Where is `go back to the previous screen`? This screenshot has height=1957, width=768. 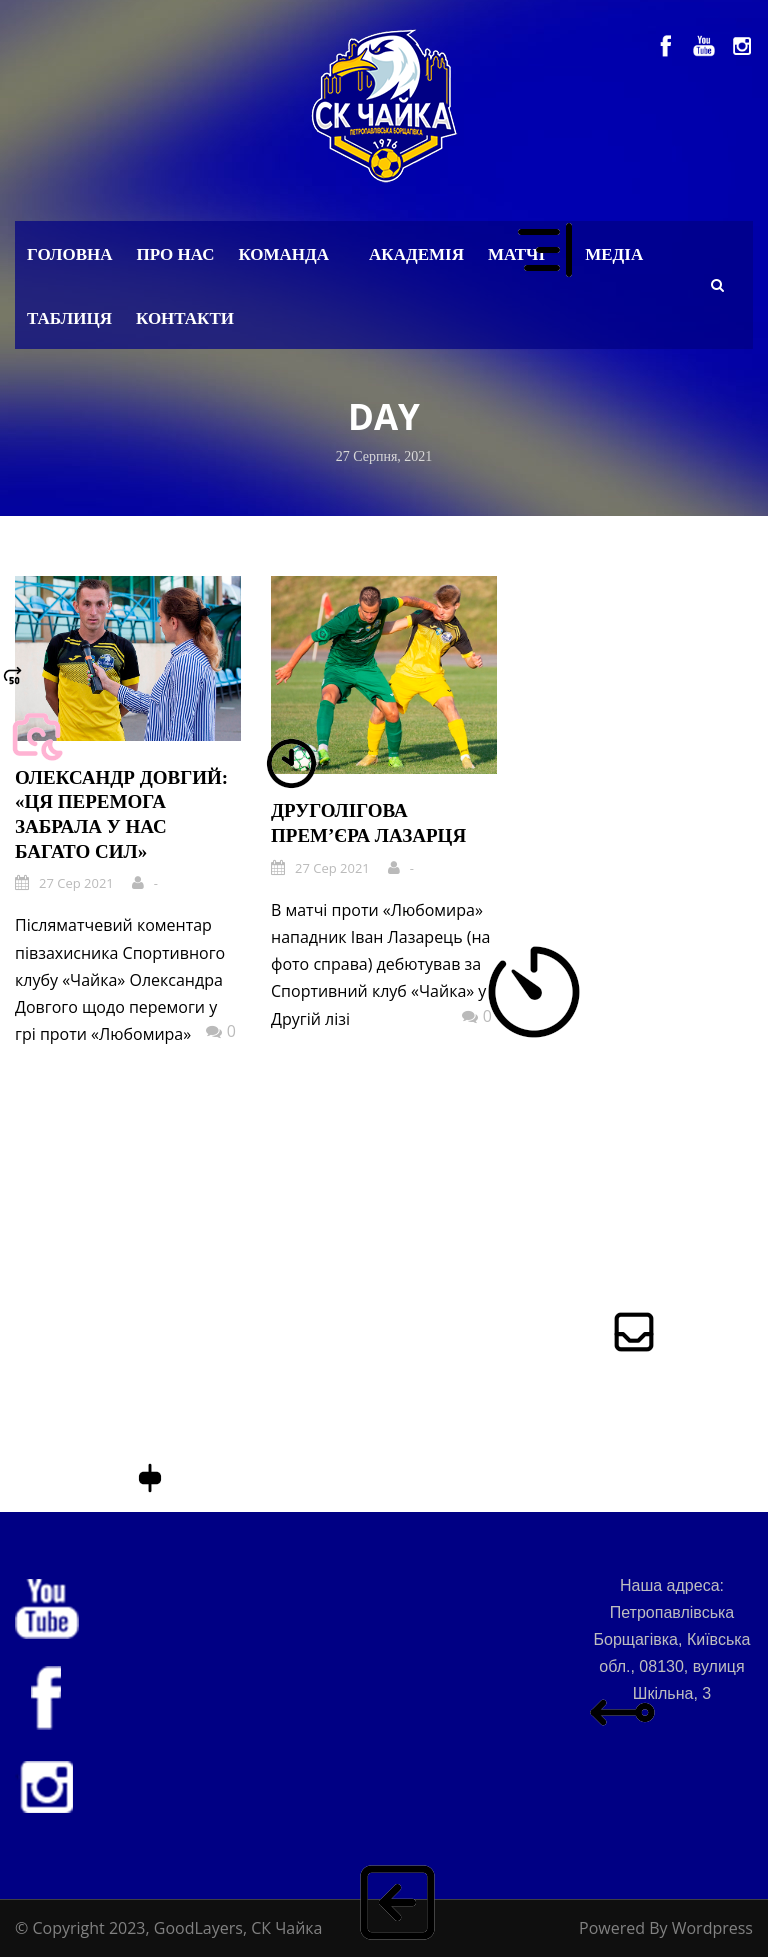
go back to the previous screen is located at coordinates (622, 1712).